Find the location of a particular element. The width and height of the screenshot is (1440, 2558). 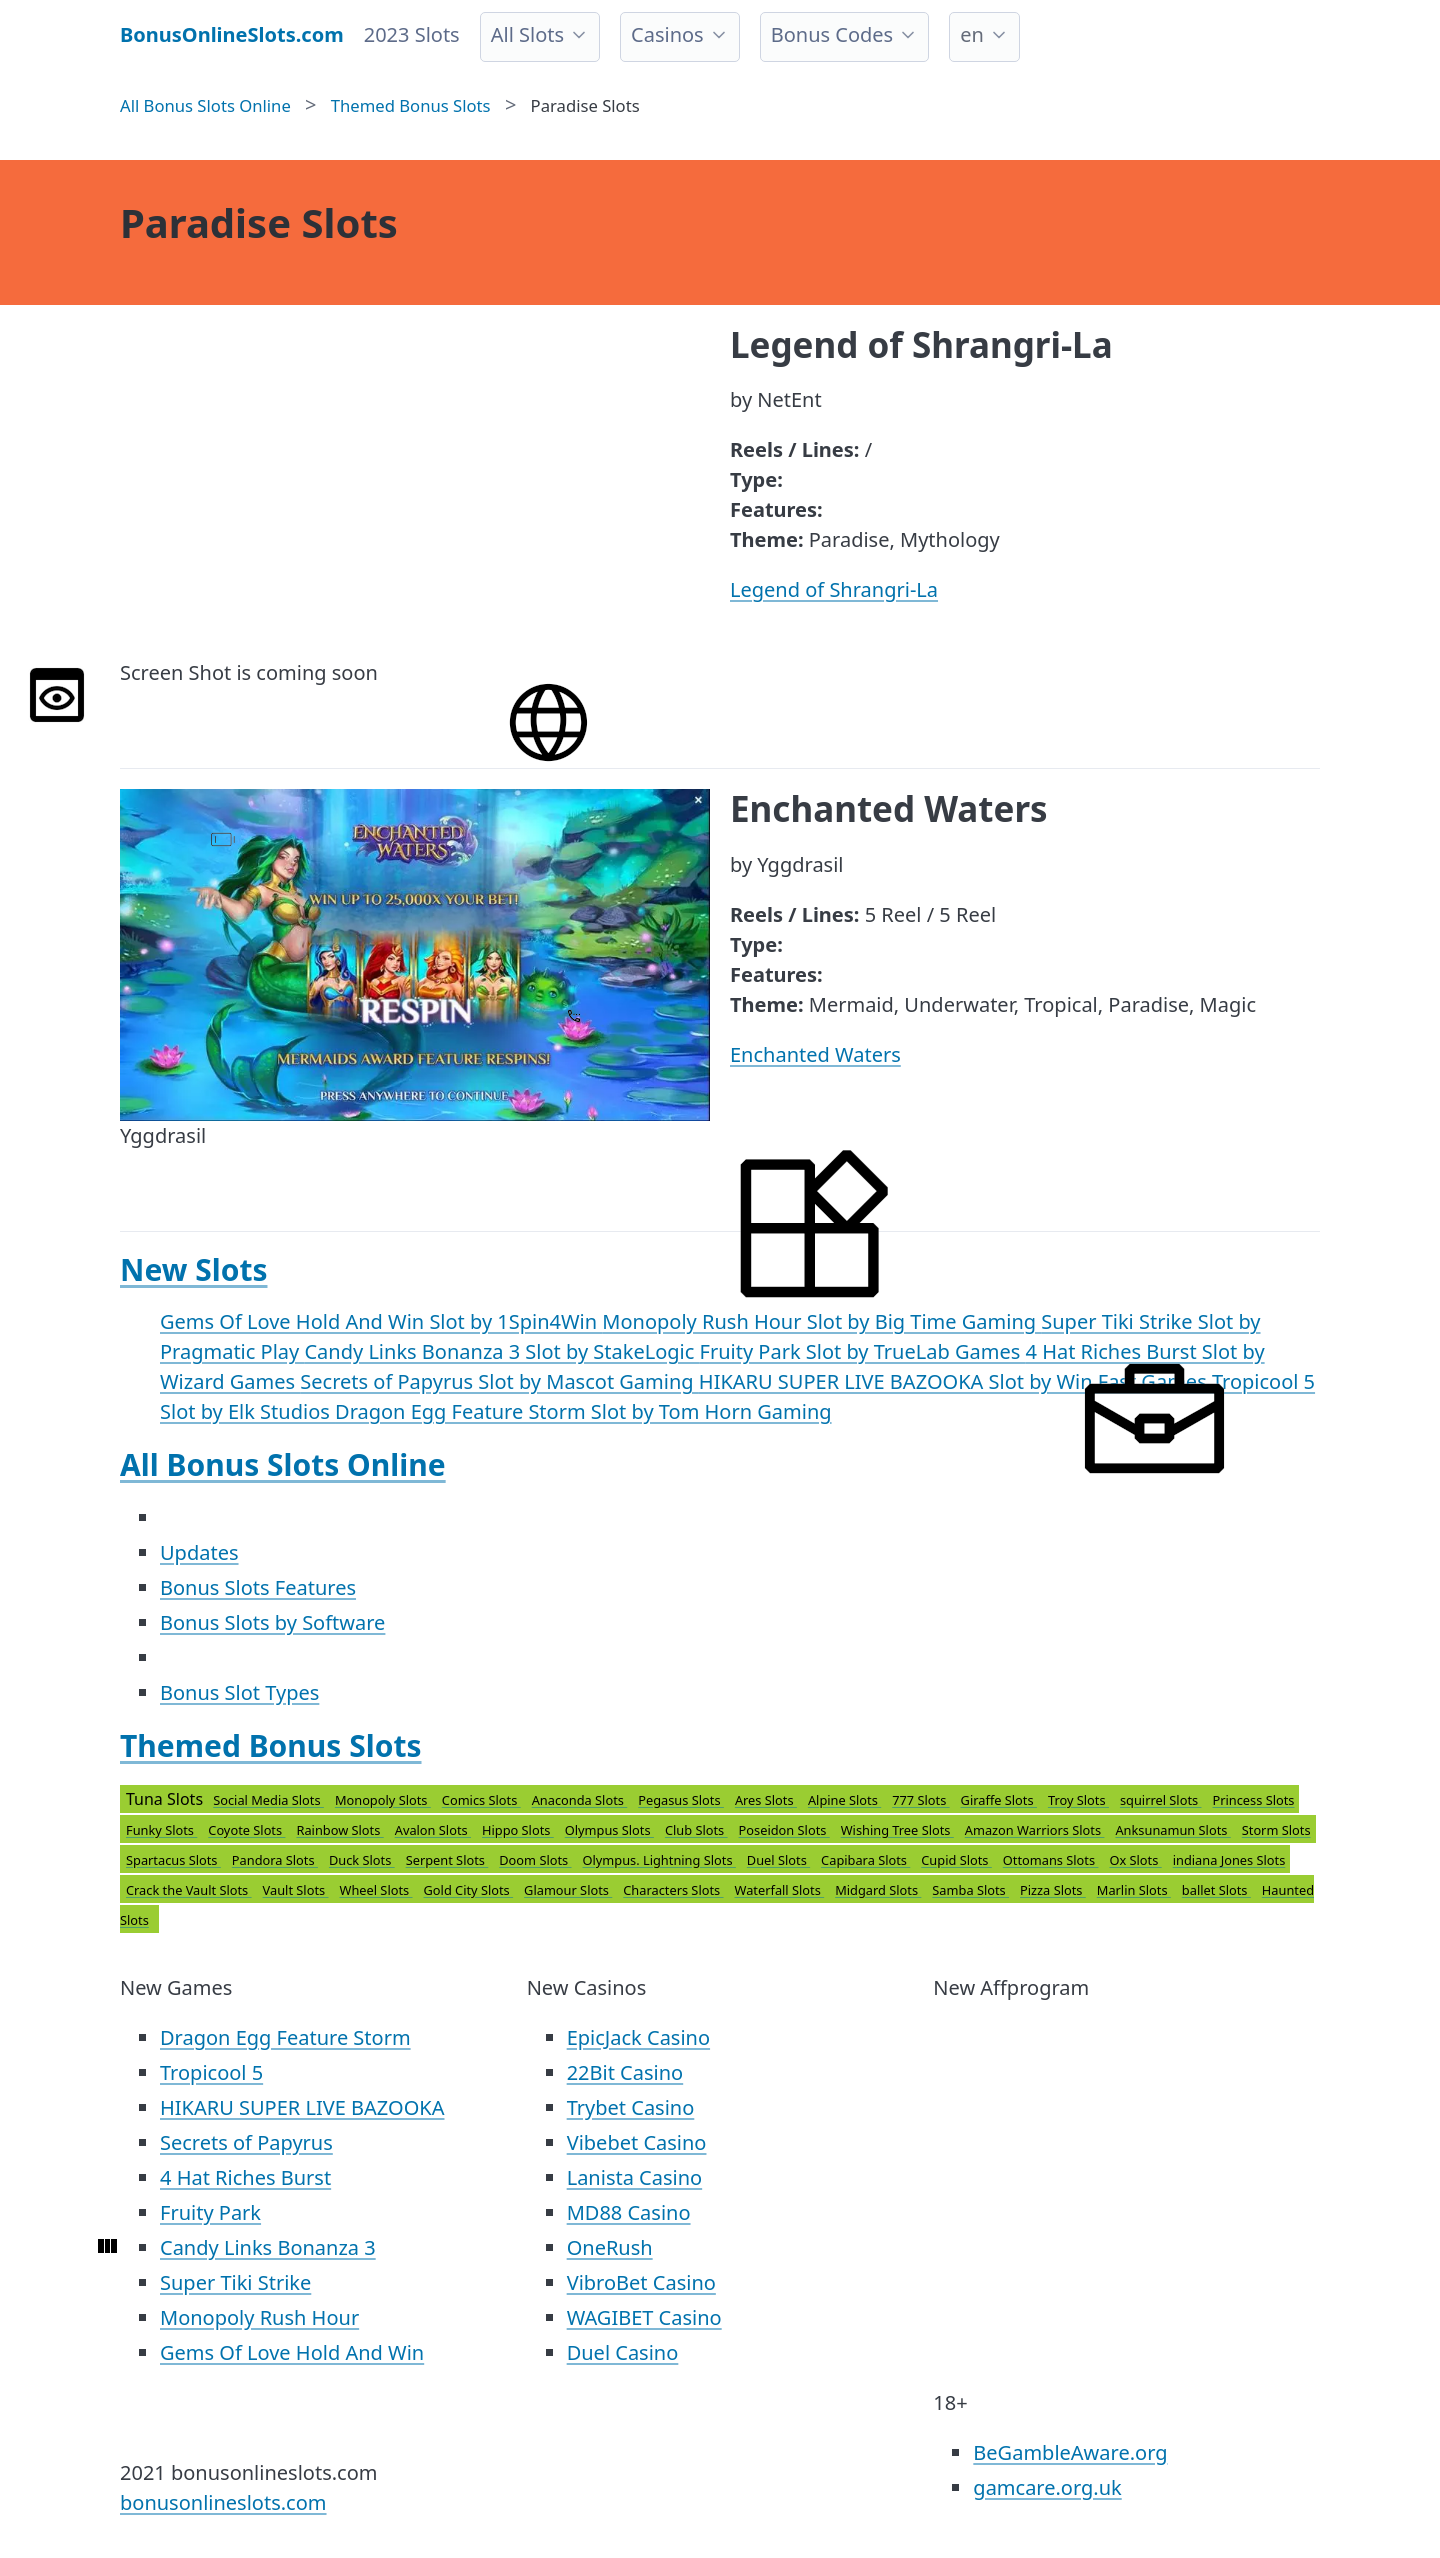

preview file or document before opening is located at coordinates (57, 695).